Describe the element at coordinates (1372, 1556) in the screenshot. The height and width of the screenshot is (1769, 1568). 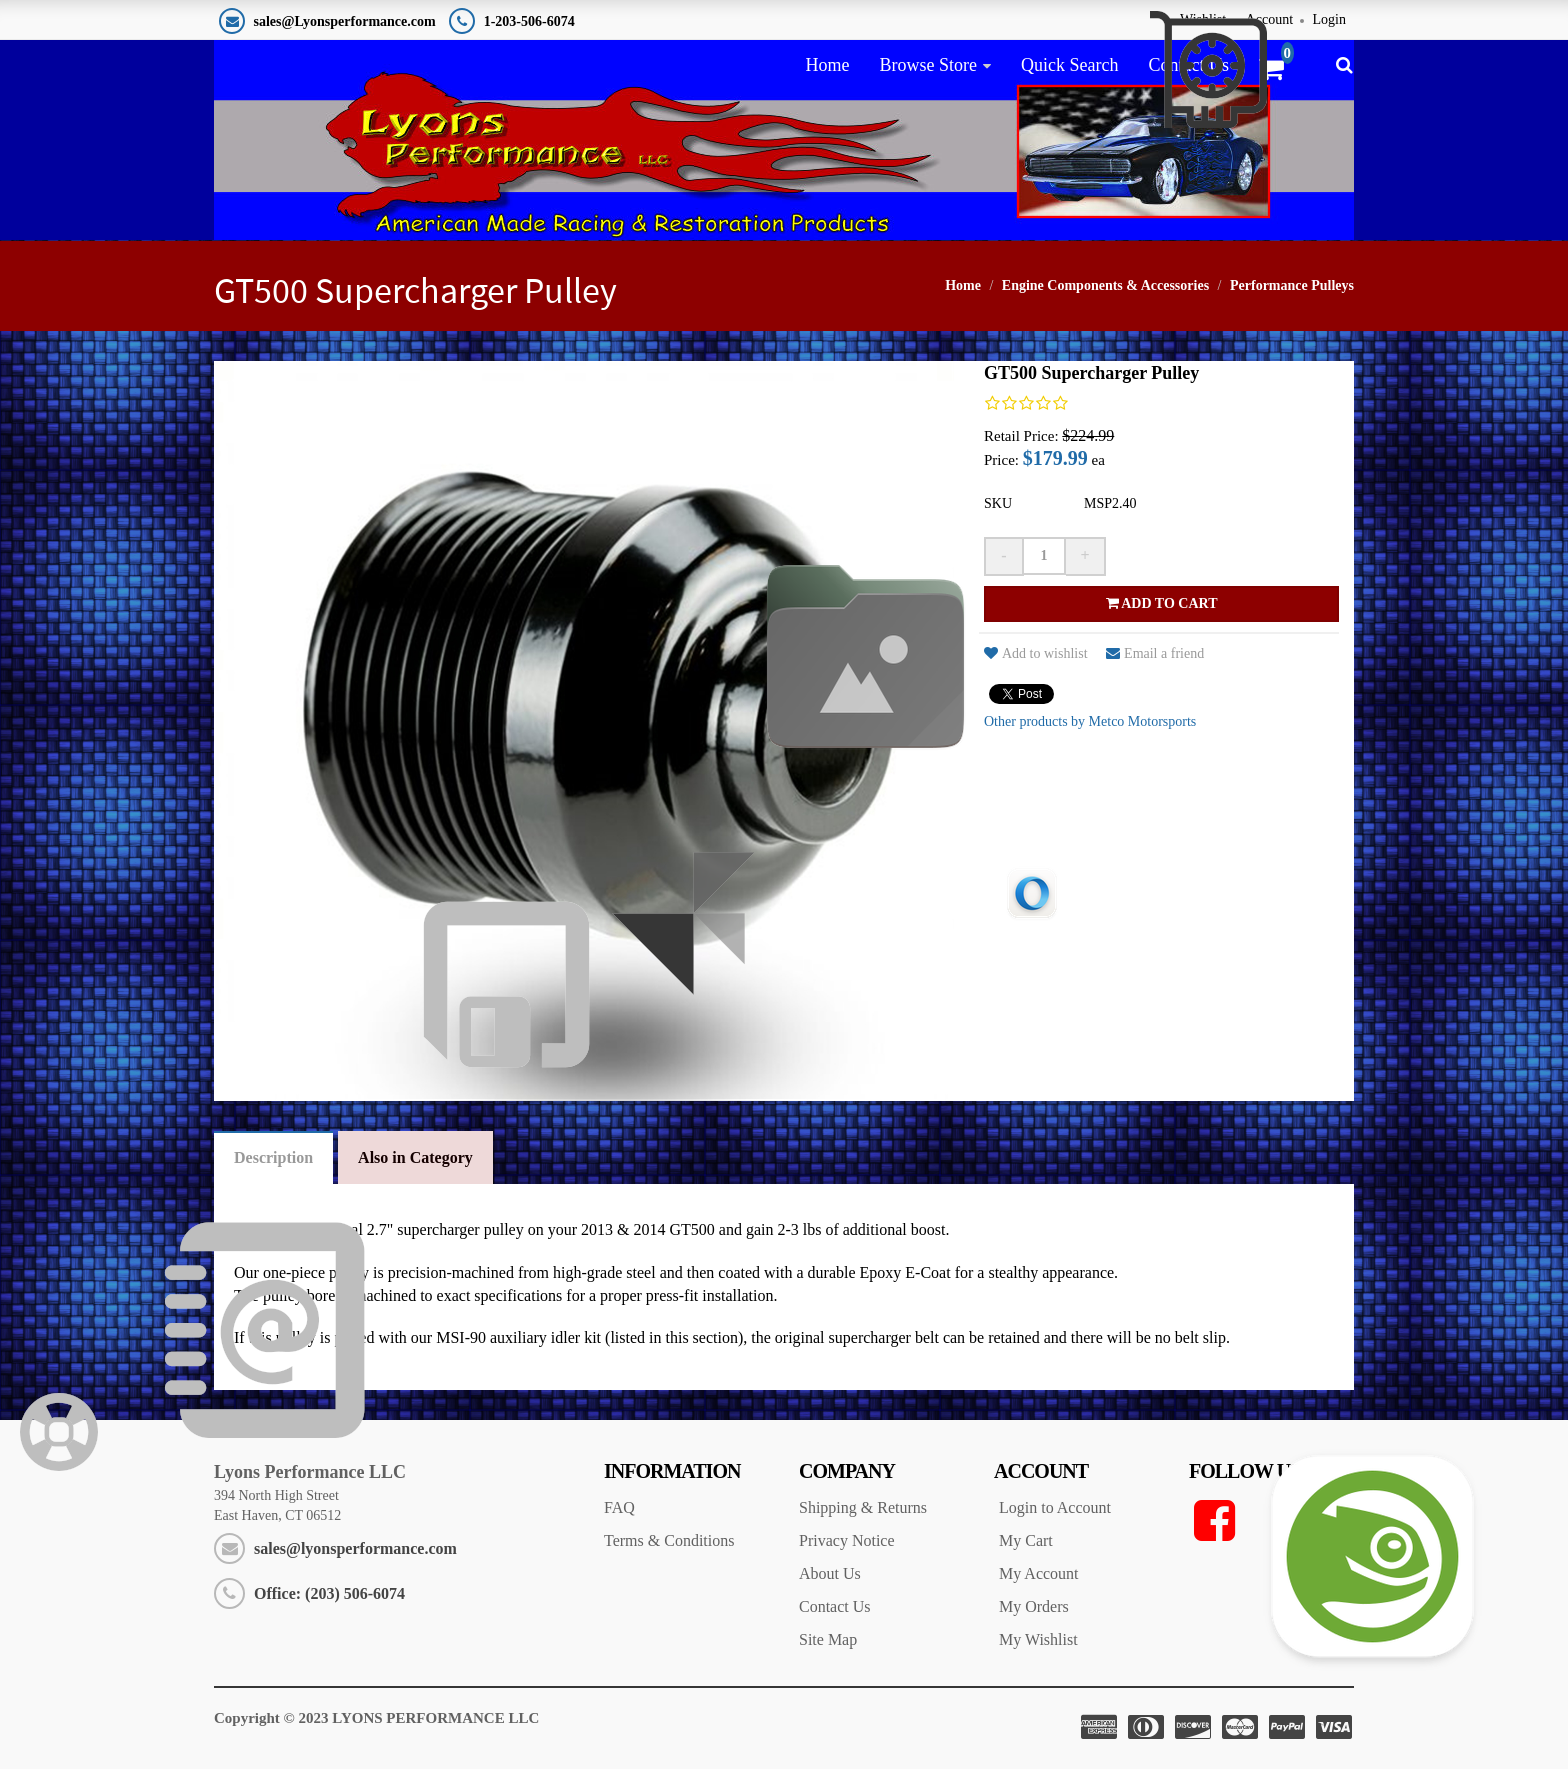
I see `open the openSUSE linux application` at that location.